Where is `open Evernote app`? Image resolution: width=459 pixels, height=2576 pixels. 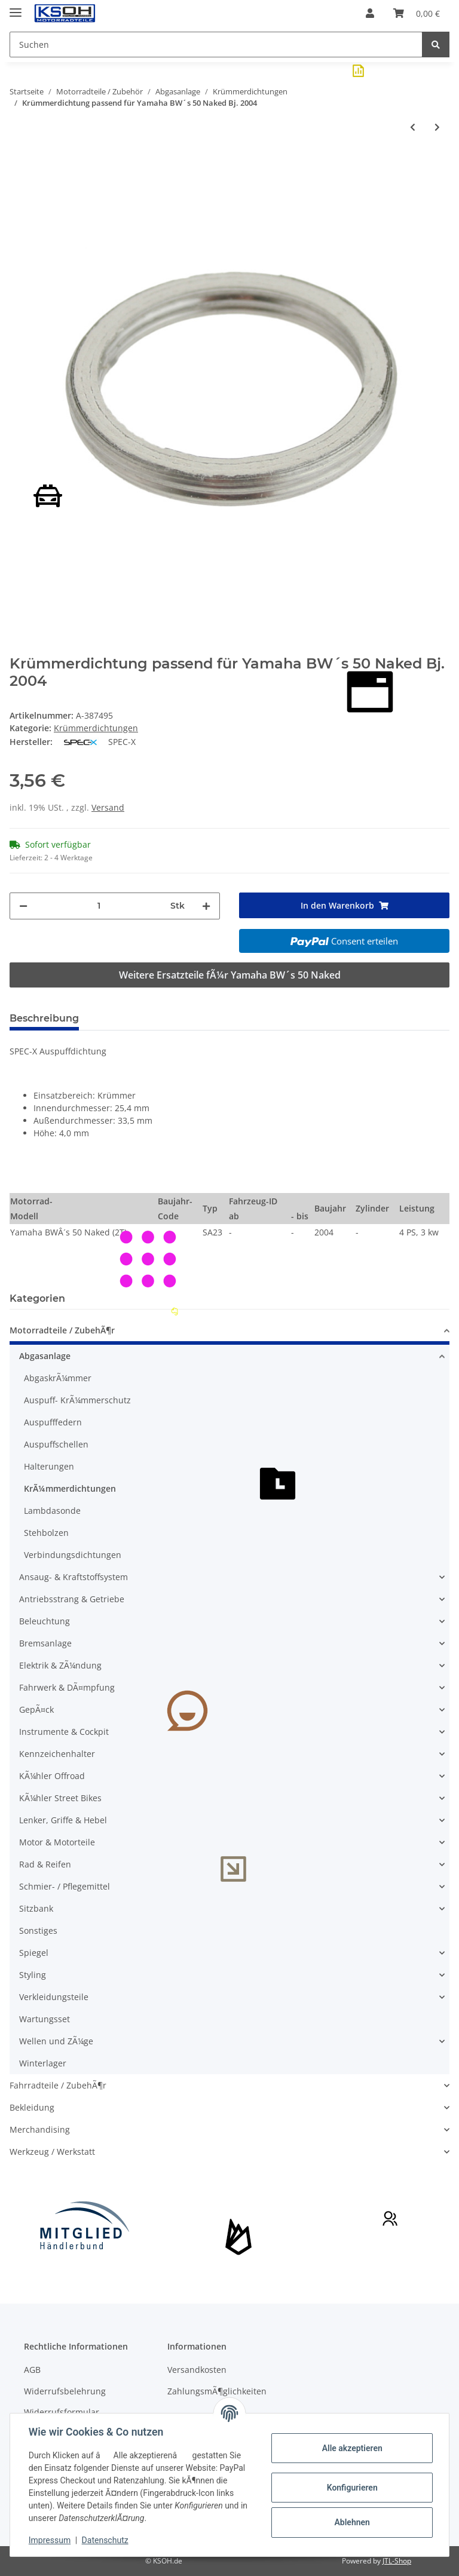
open Evernote app is located at coordinates (175, 1311).